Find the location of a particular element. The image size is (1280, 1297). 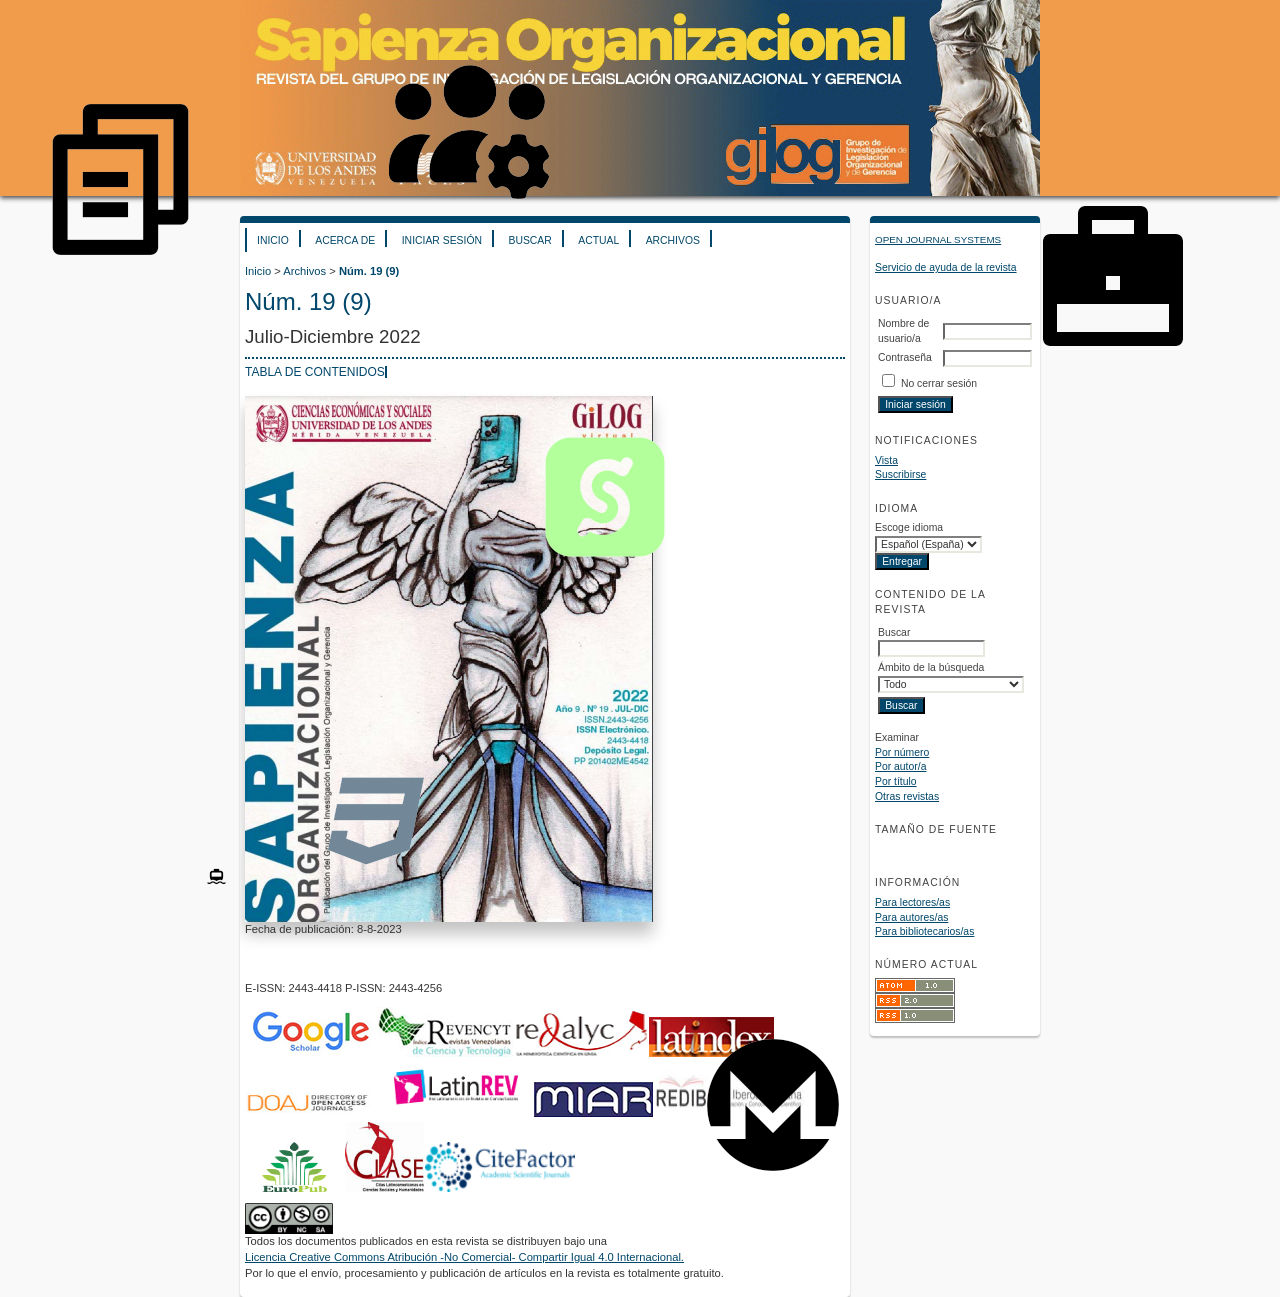

access work or business-related features is located at coordinates (1113, 283).